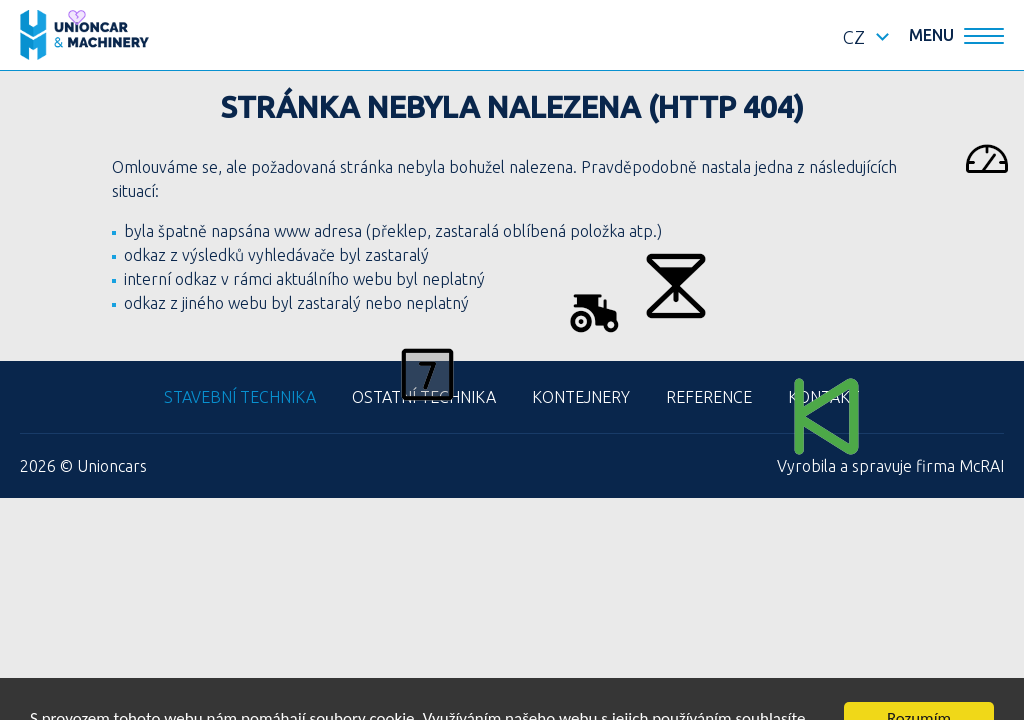 The image size is (1024, 720). I want to click on select or navigate to item number seven, so click(427, 374).